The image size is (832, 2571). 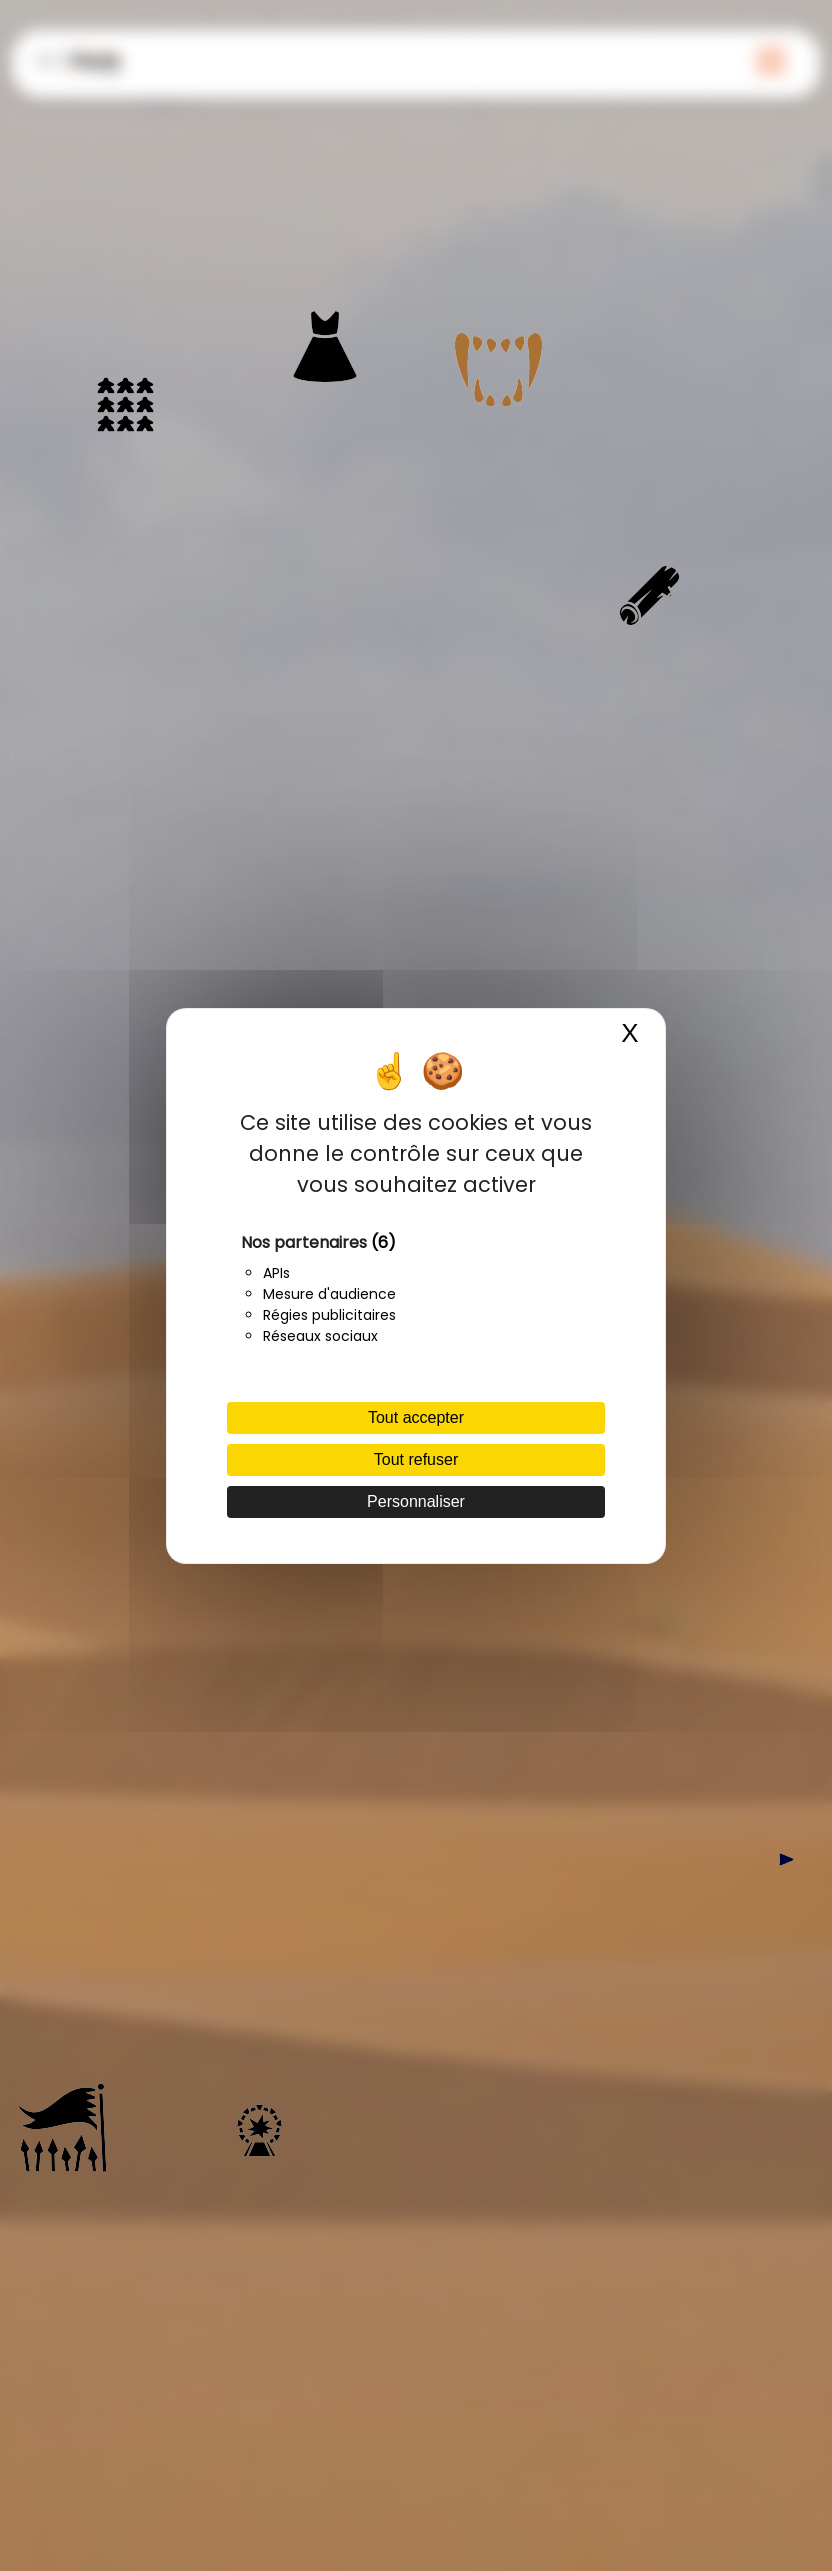 What do you see at coordinates (62, 2127) in the screenshot?
I see `rally team members or summon allies` at bounding box center [62, 2127].